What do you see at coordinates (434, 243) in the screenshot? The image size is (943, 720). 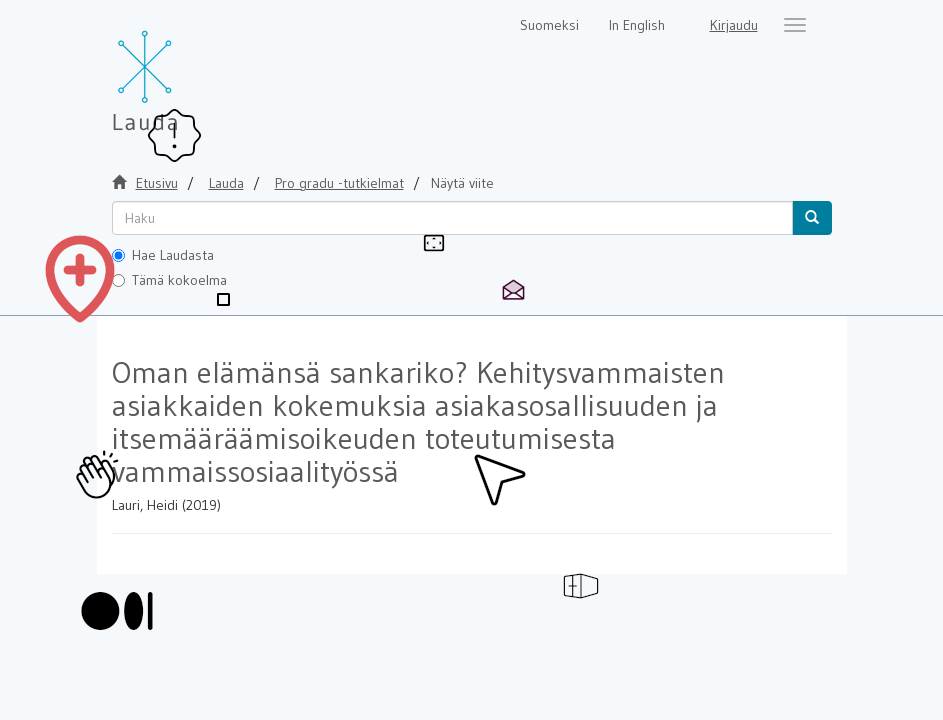 I see `adjust display overscan settings` at bounding box center [434, 243].